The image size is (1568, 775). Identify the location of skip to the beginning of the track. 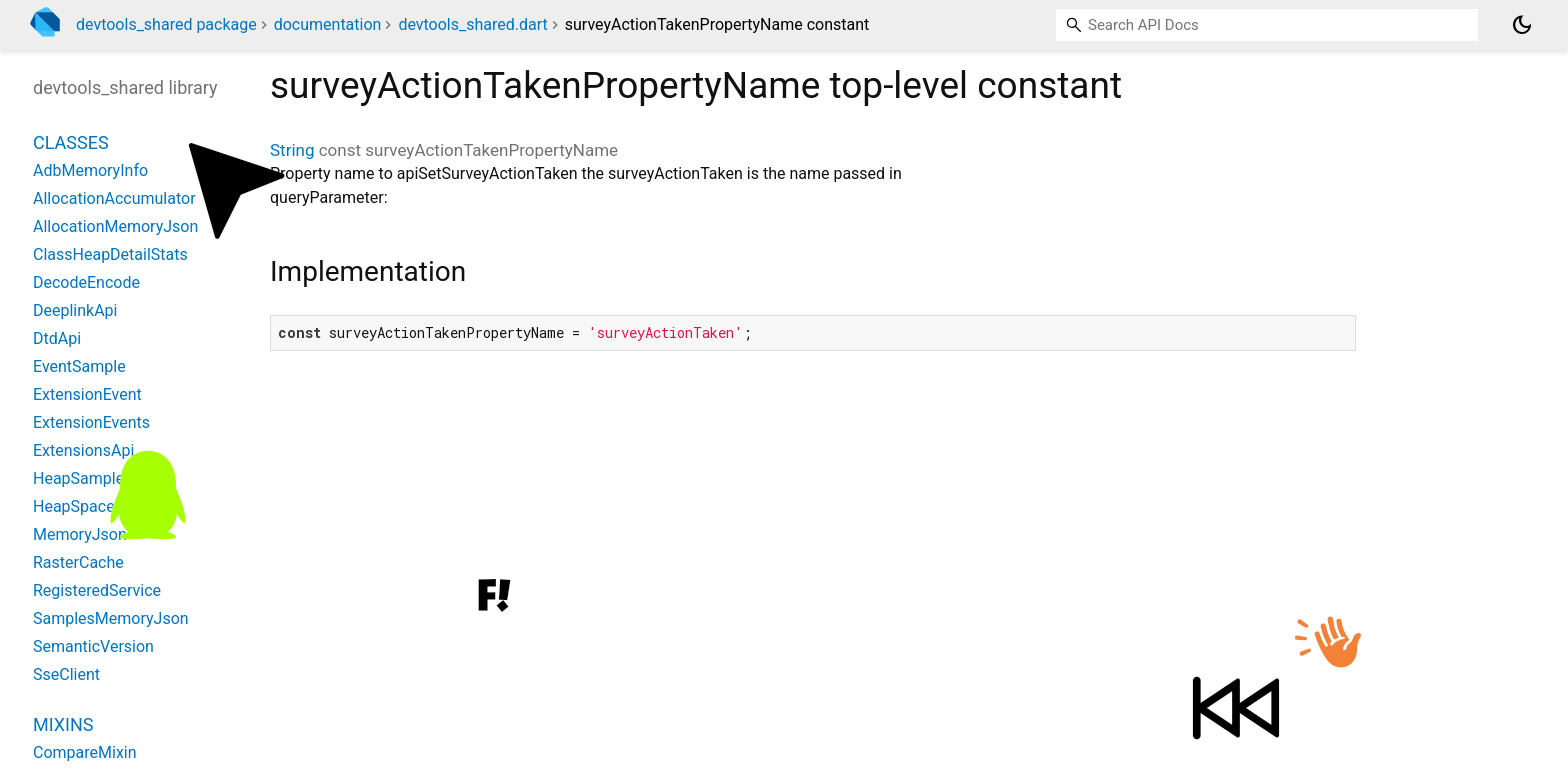
(1236, 708).